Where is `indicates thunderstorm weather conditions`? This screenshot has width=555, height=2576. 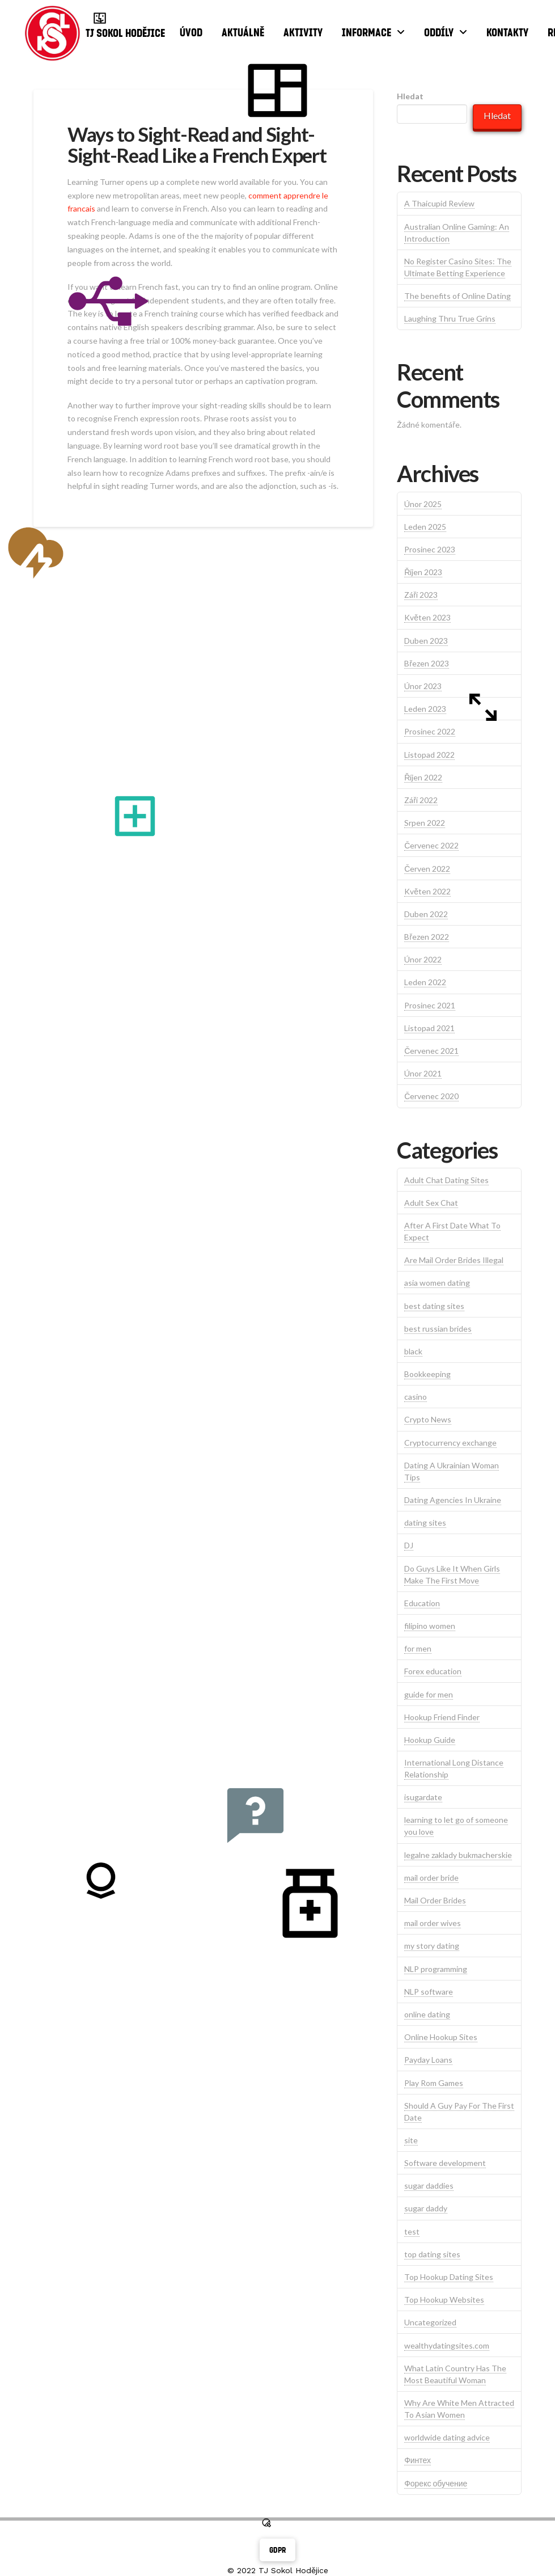
indicates thunderstorm weather conditions is located at coordinates (36, 552).